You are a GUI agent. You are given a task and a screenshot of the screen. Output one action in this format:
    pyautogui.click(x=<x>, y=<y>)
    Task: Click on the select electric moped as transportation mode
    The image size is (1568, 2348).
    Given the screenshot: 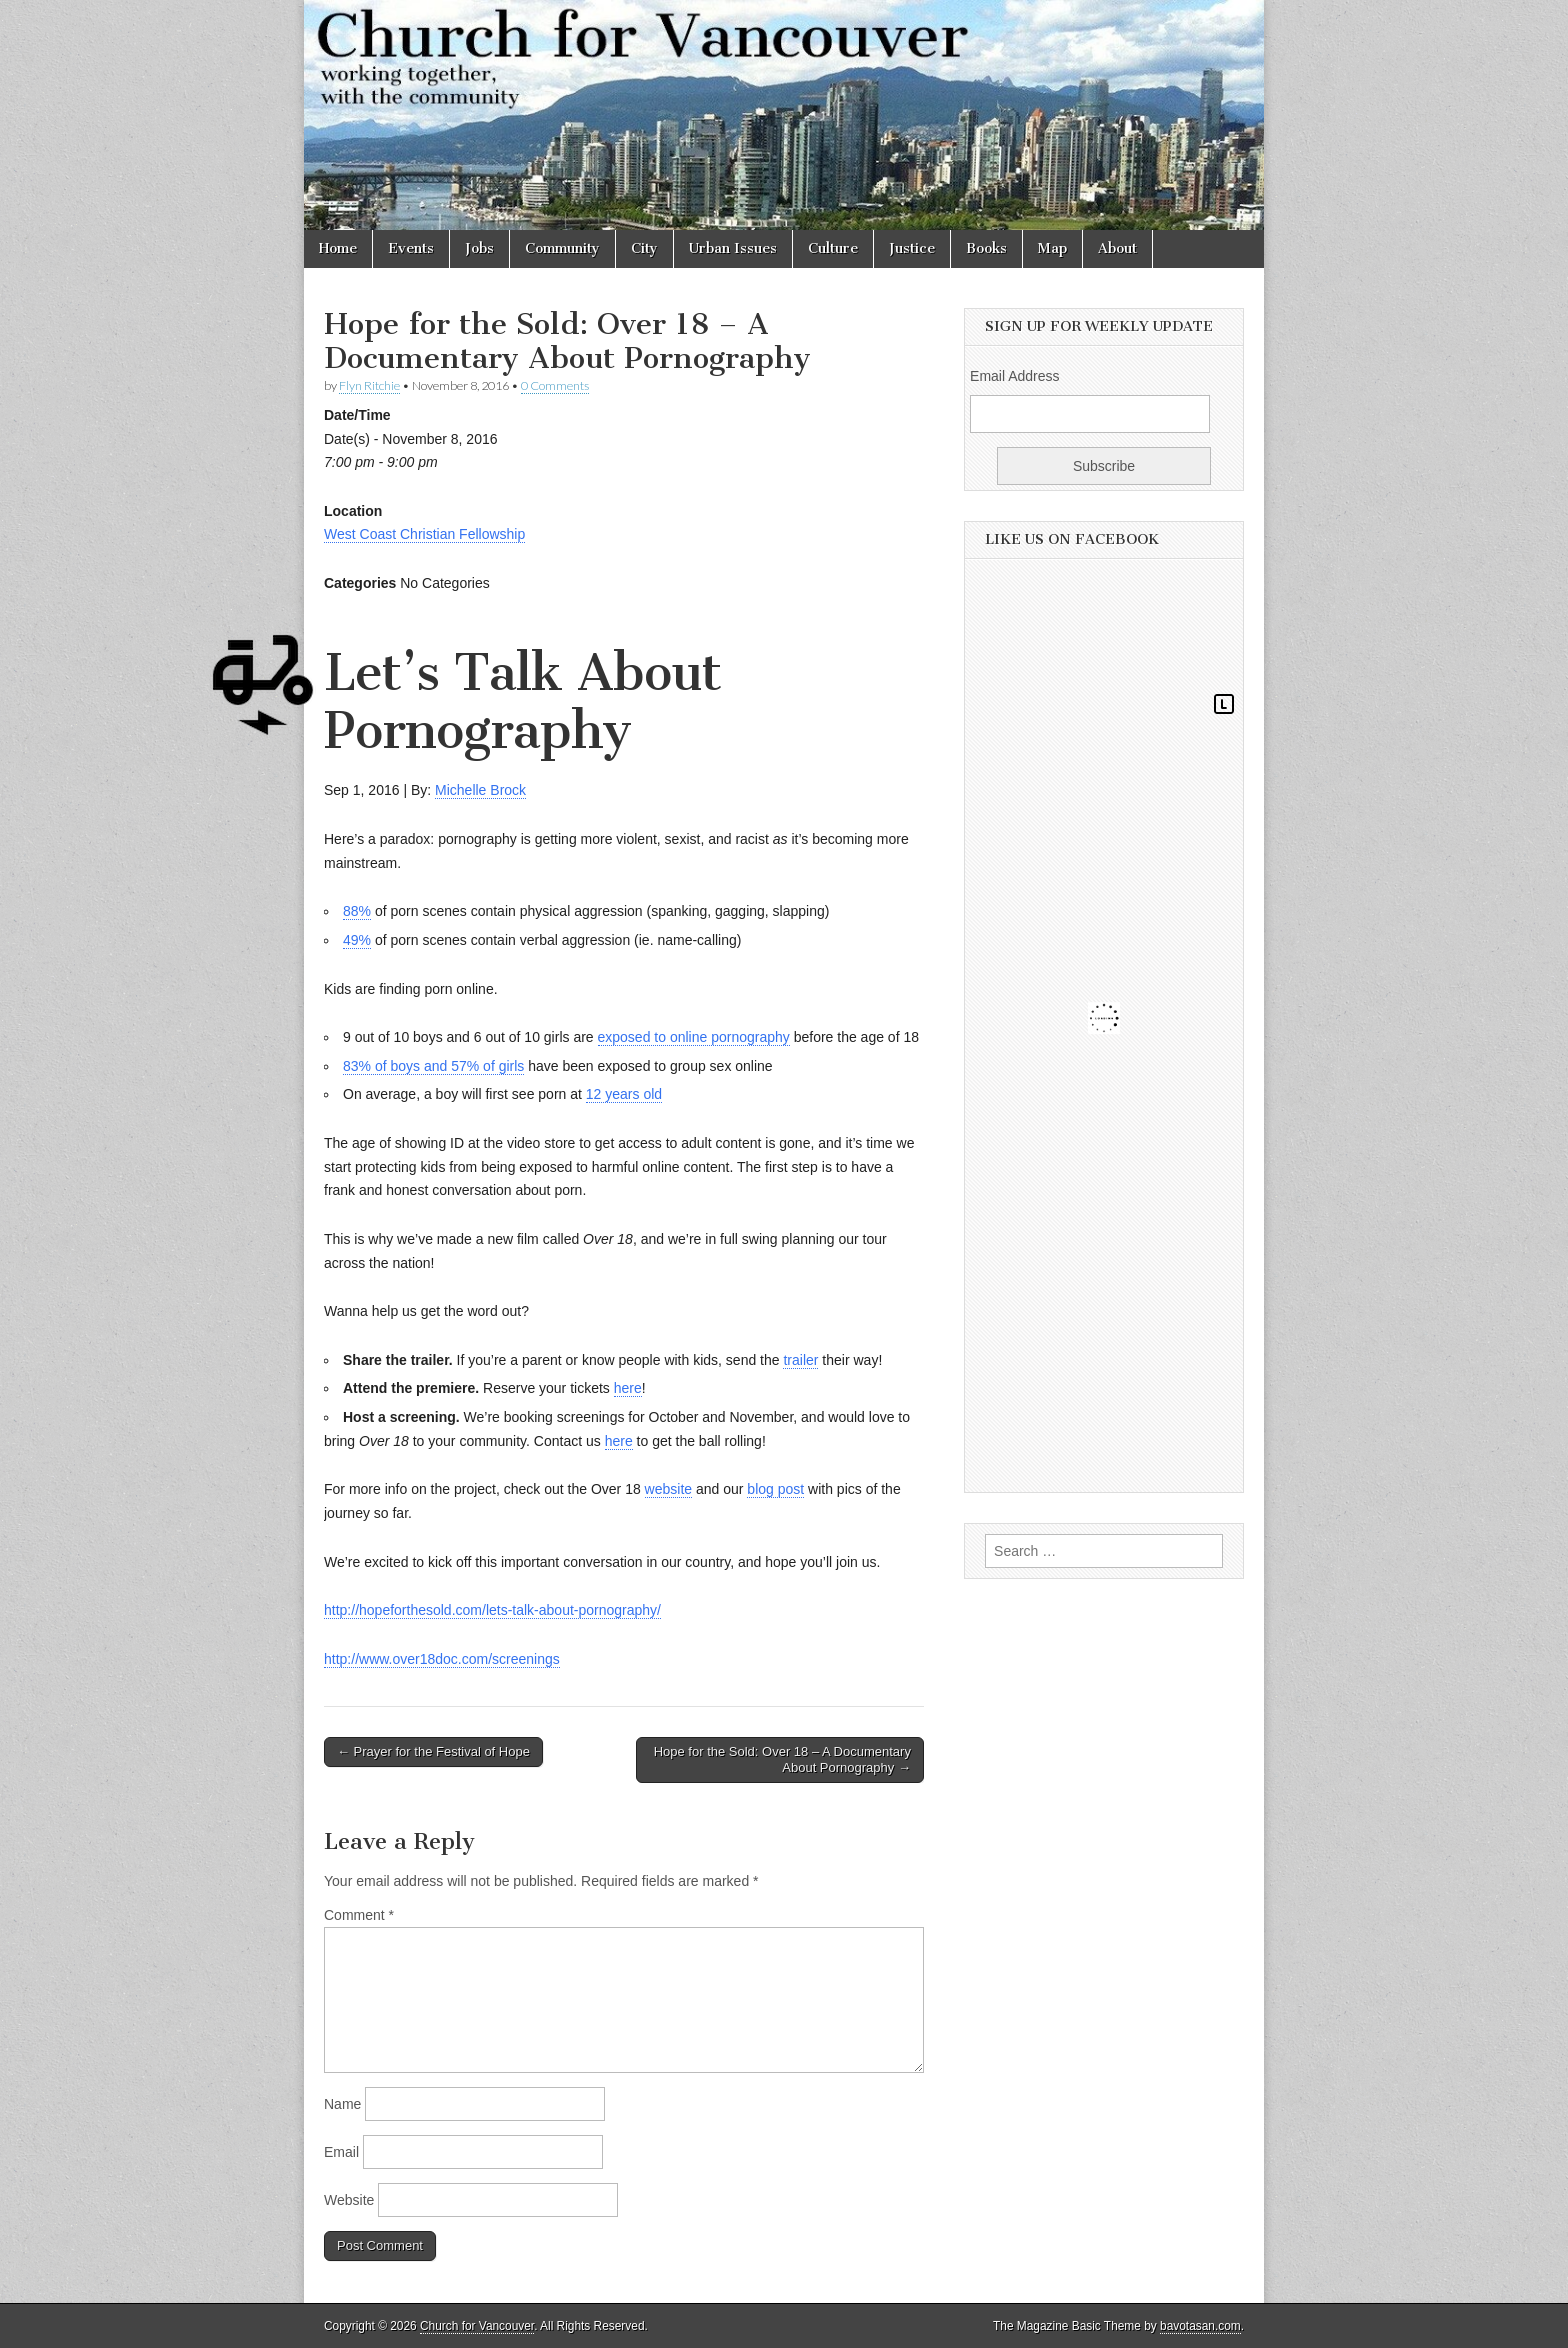 What is the action you would take?
    pyautogui.click(x=263, y=680)
    